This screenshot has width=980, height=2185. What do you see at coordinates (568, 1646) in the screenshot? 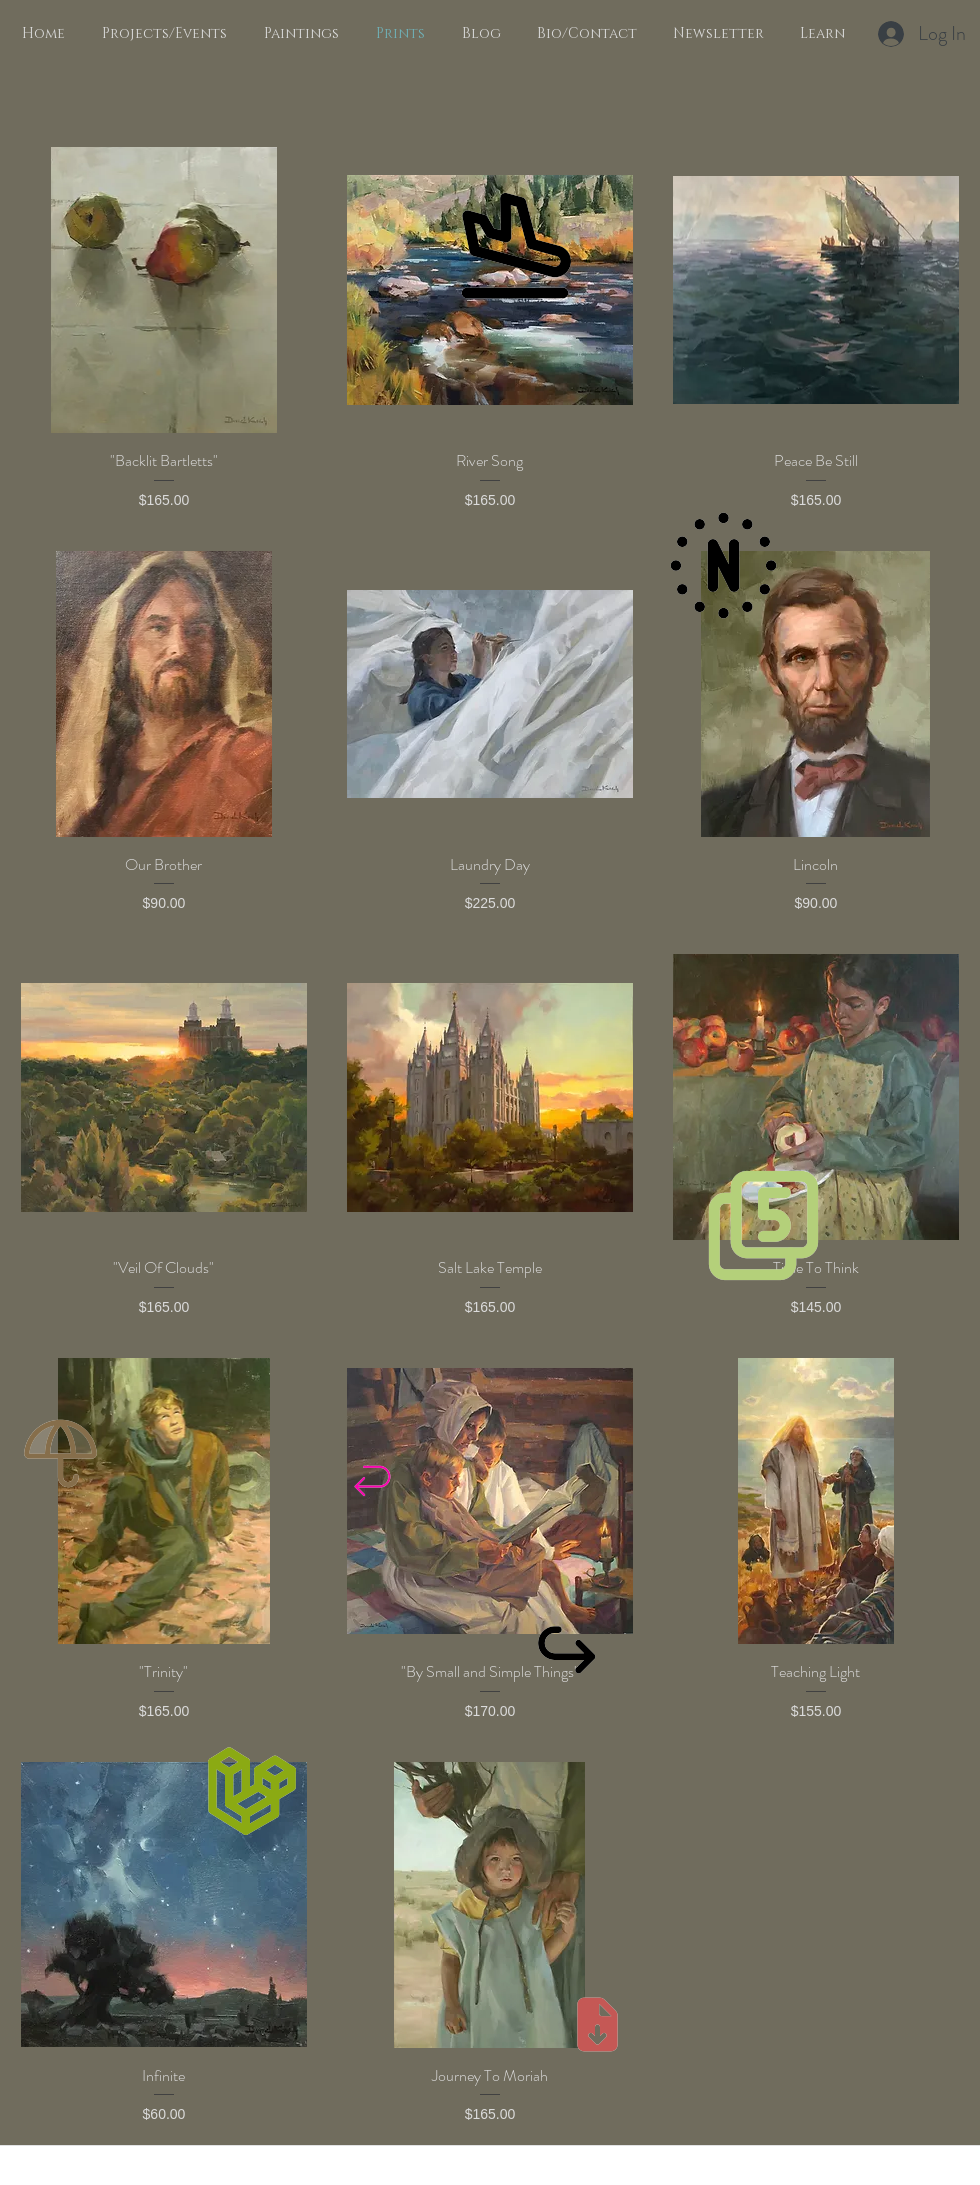
I see `go forward or navigate to next page` at bounding box center [568, 1646].